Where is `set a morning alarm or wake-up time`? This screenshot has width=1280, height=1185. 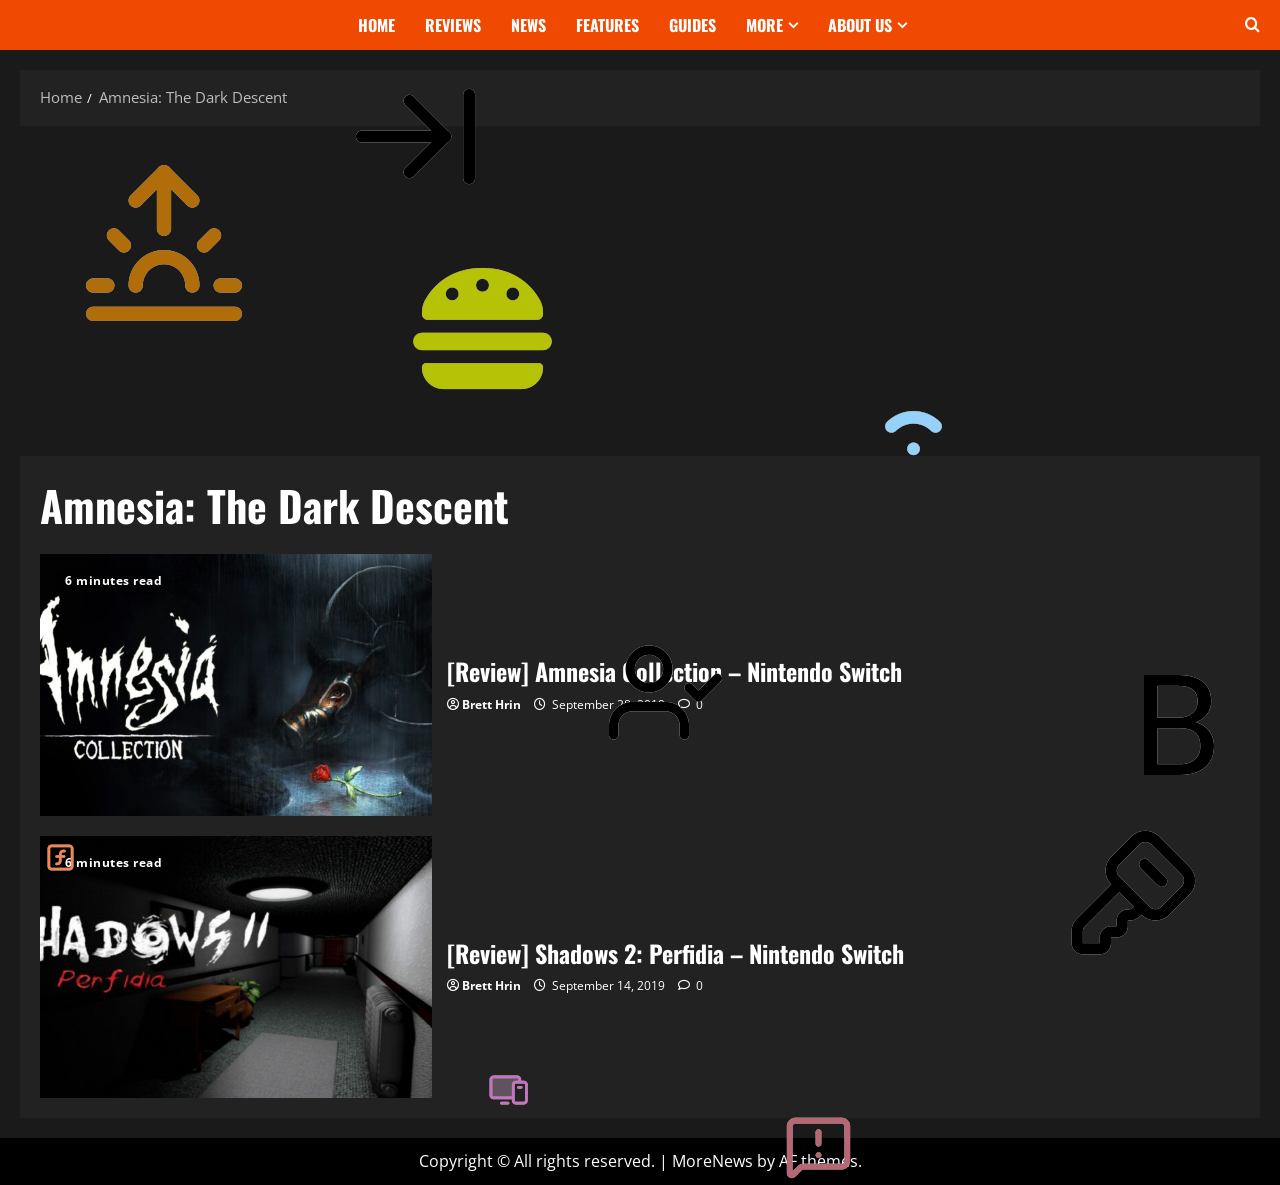
set a morning alarm or wake-up time is located at coordinates (164, 243).